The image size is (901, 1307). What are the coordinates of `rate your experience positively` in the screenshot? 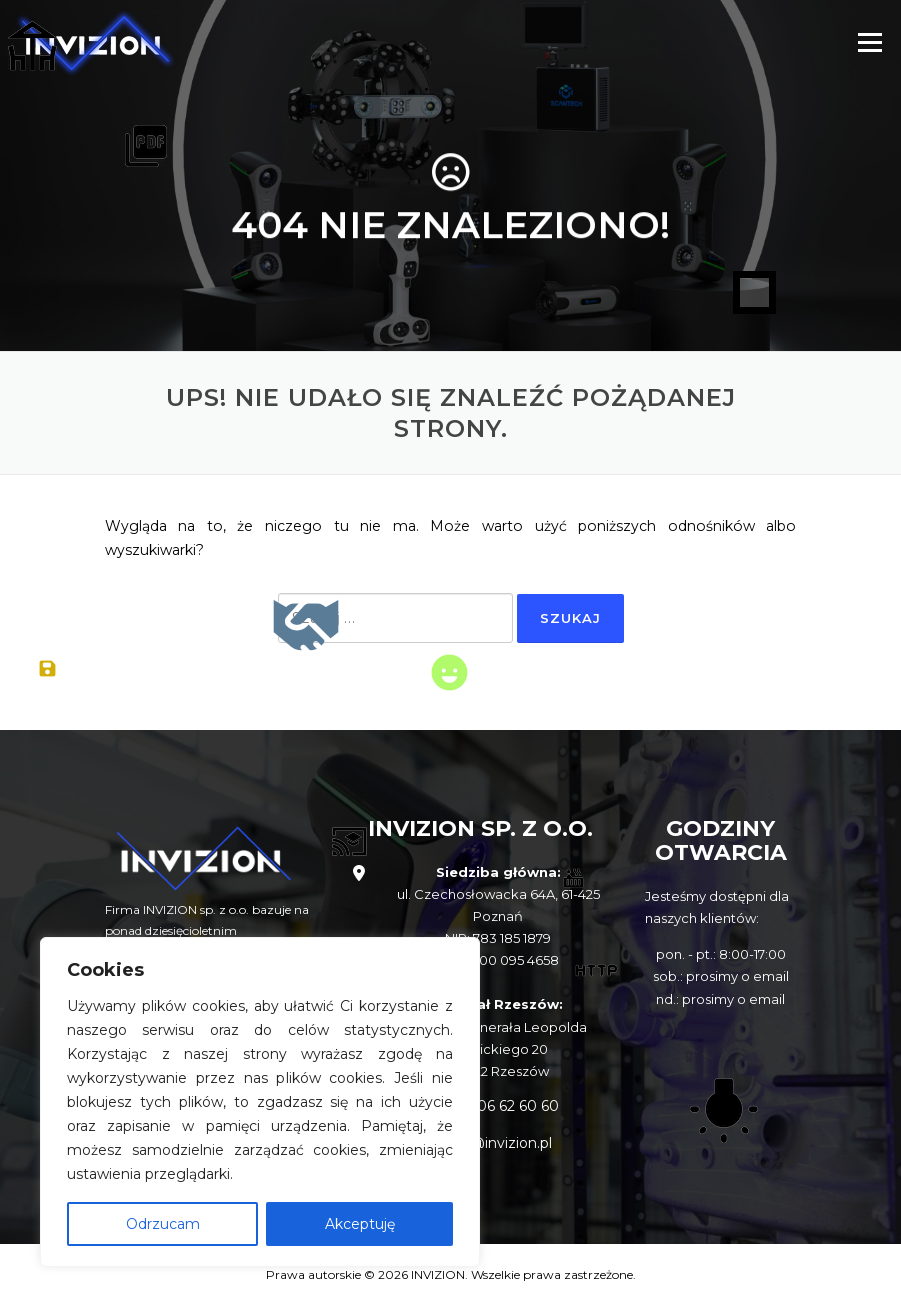 It's located at (449, 672).